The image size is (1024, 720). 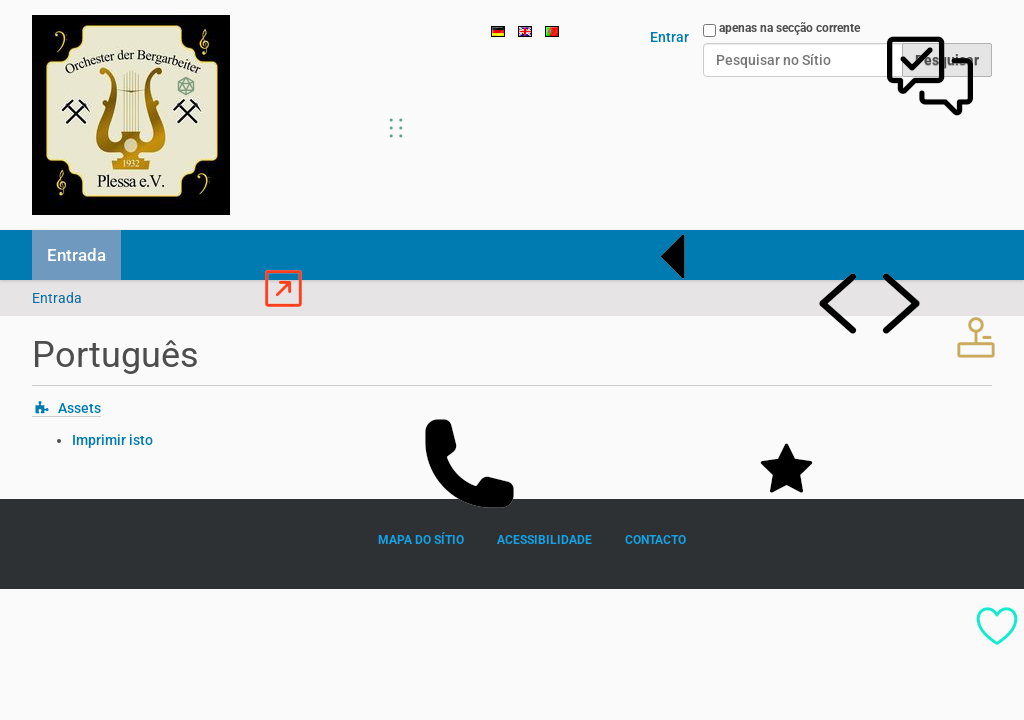 I want to click on indicates a discussion has been closed or resolved, so click(x=930, y=76).